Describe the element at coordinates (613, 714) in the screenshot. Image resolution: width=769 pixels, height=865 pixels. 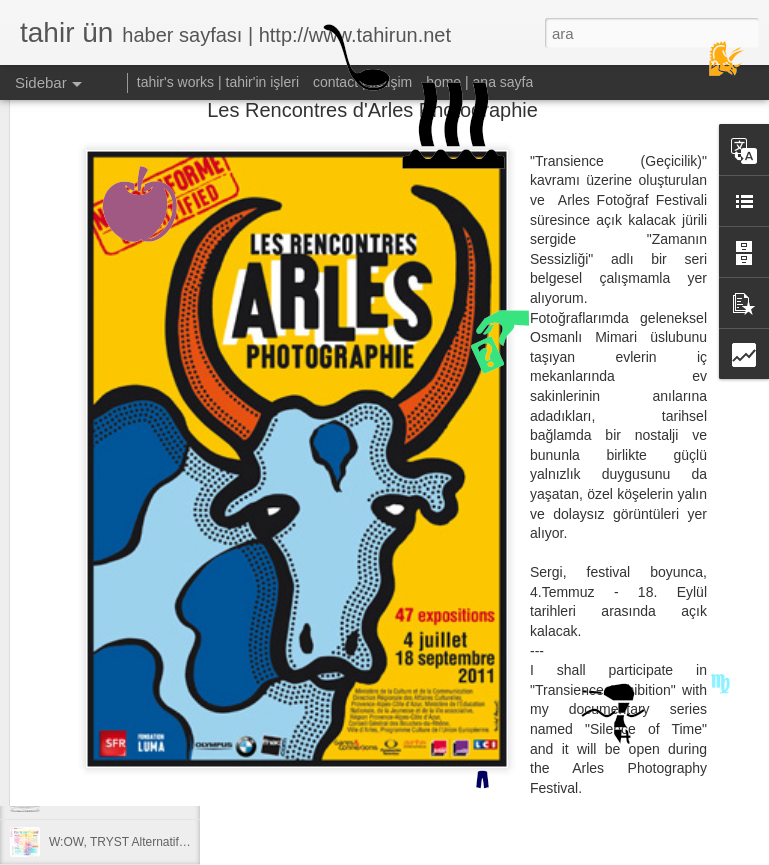
I see `access boat engine controls or settings` at that location.